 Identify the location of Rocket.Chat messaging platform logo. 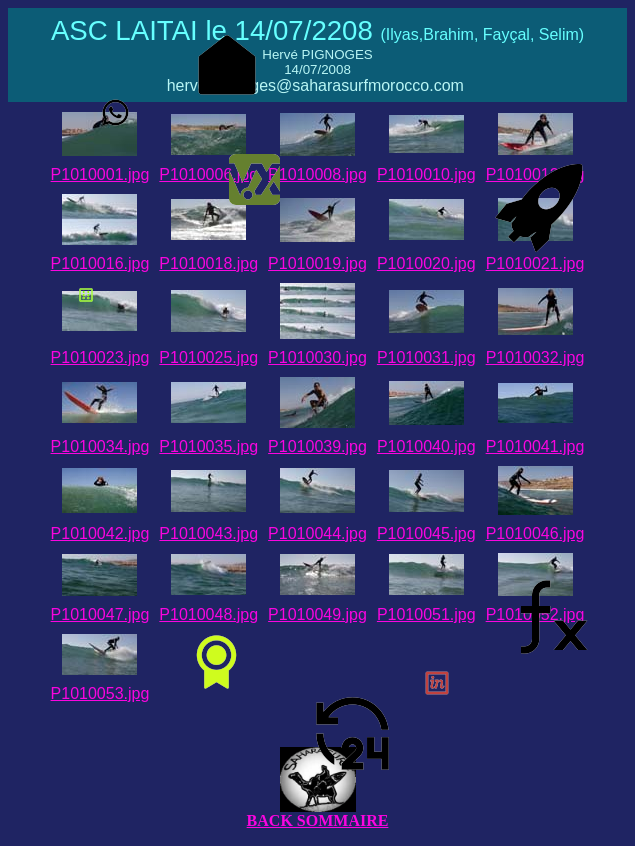
(539, 208).